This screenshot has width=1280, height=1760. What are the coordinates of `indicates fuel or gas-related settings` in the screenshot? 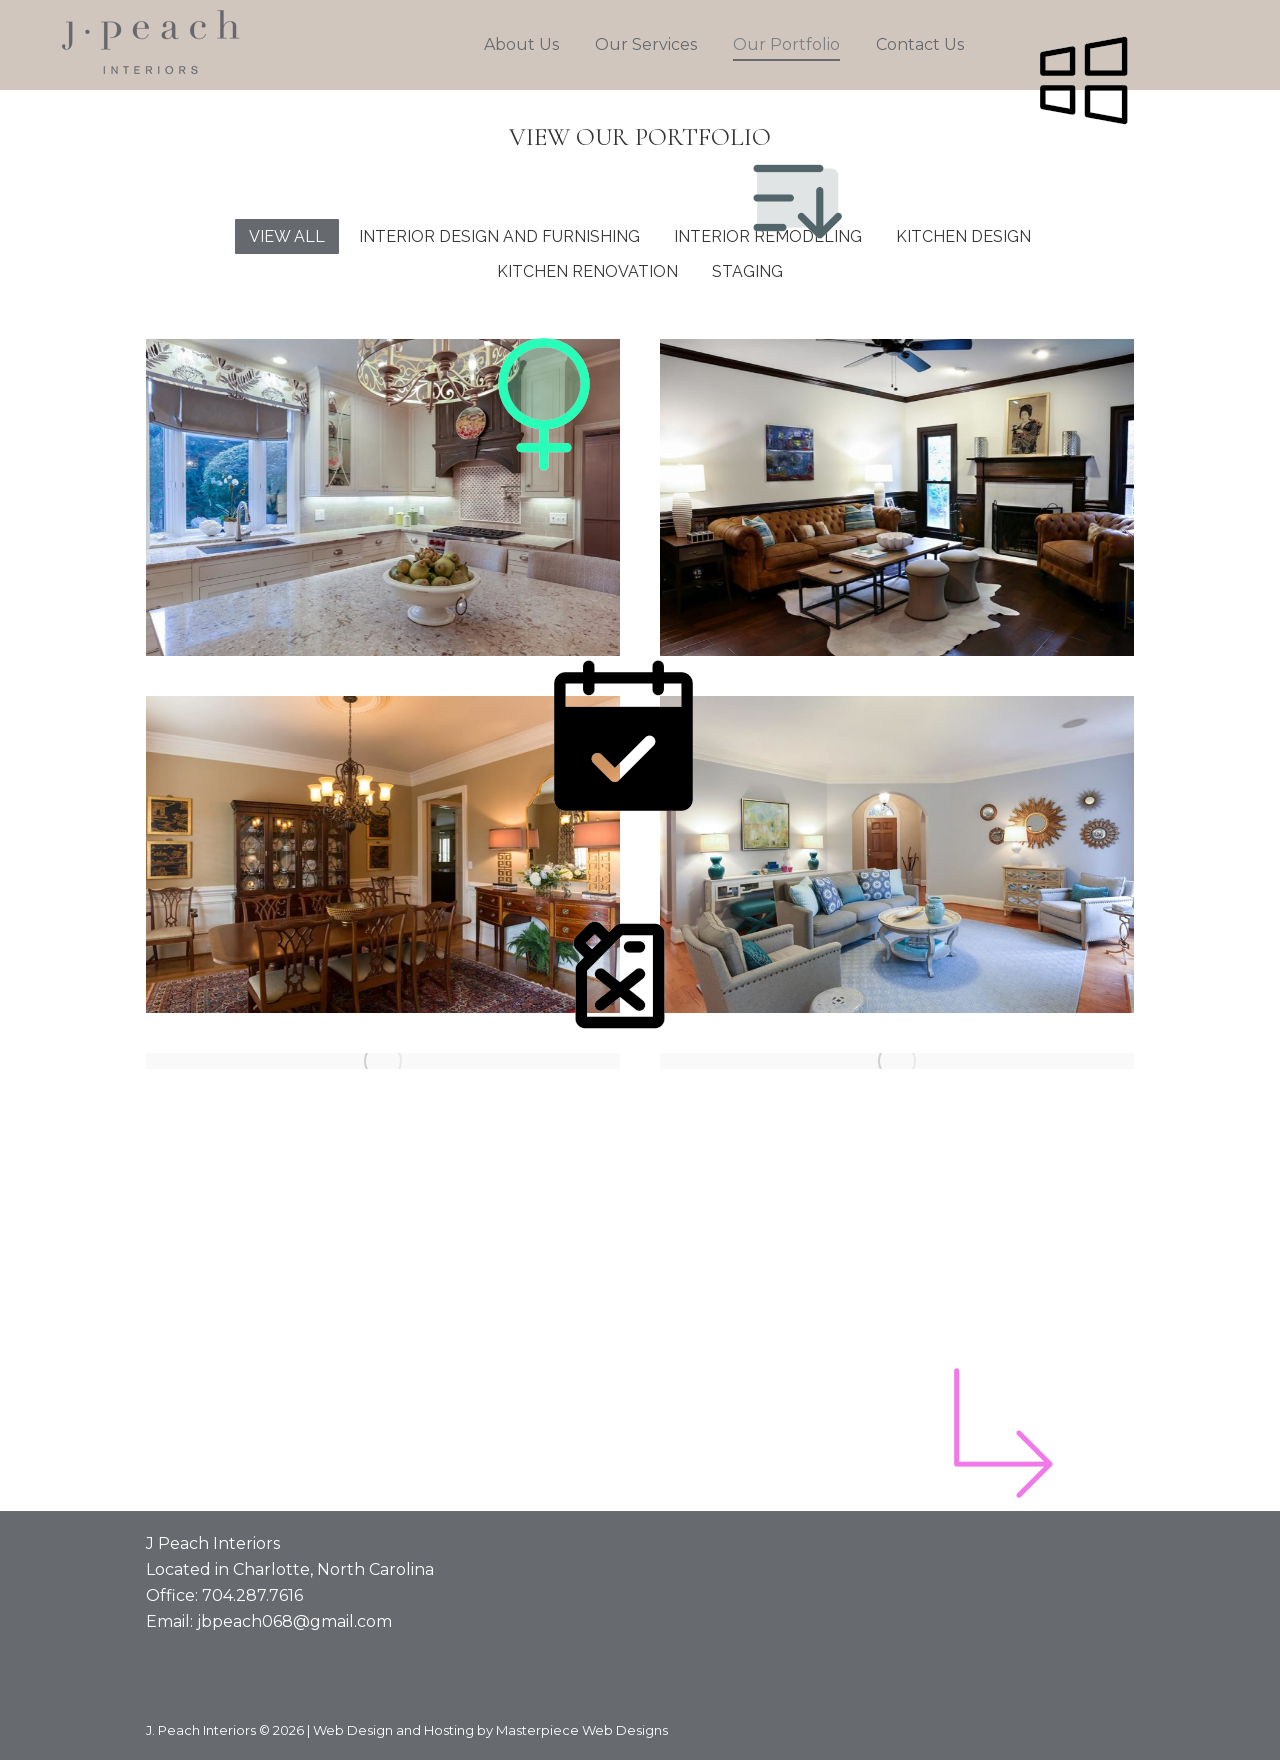 It's located at (620, 976).